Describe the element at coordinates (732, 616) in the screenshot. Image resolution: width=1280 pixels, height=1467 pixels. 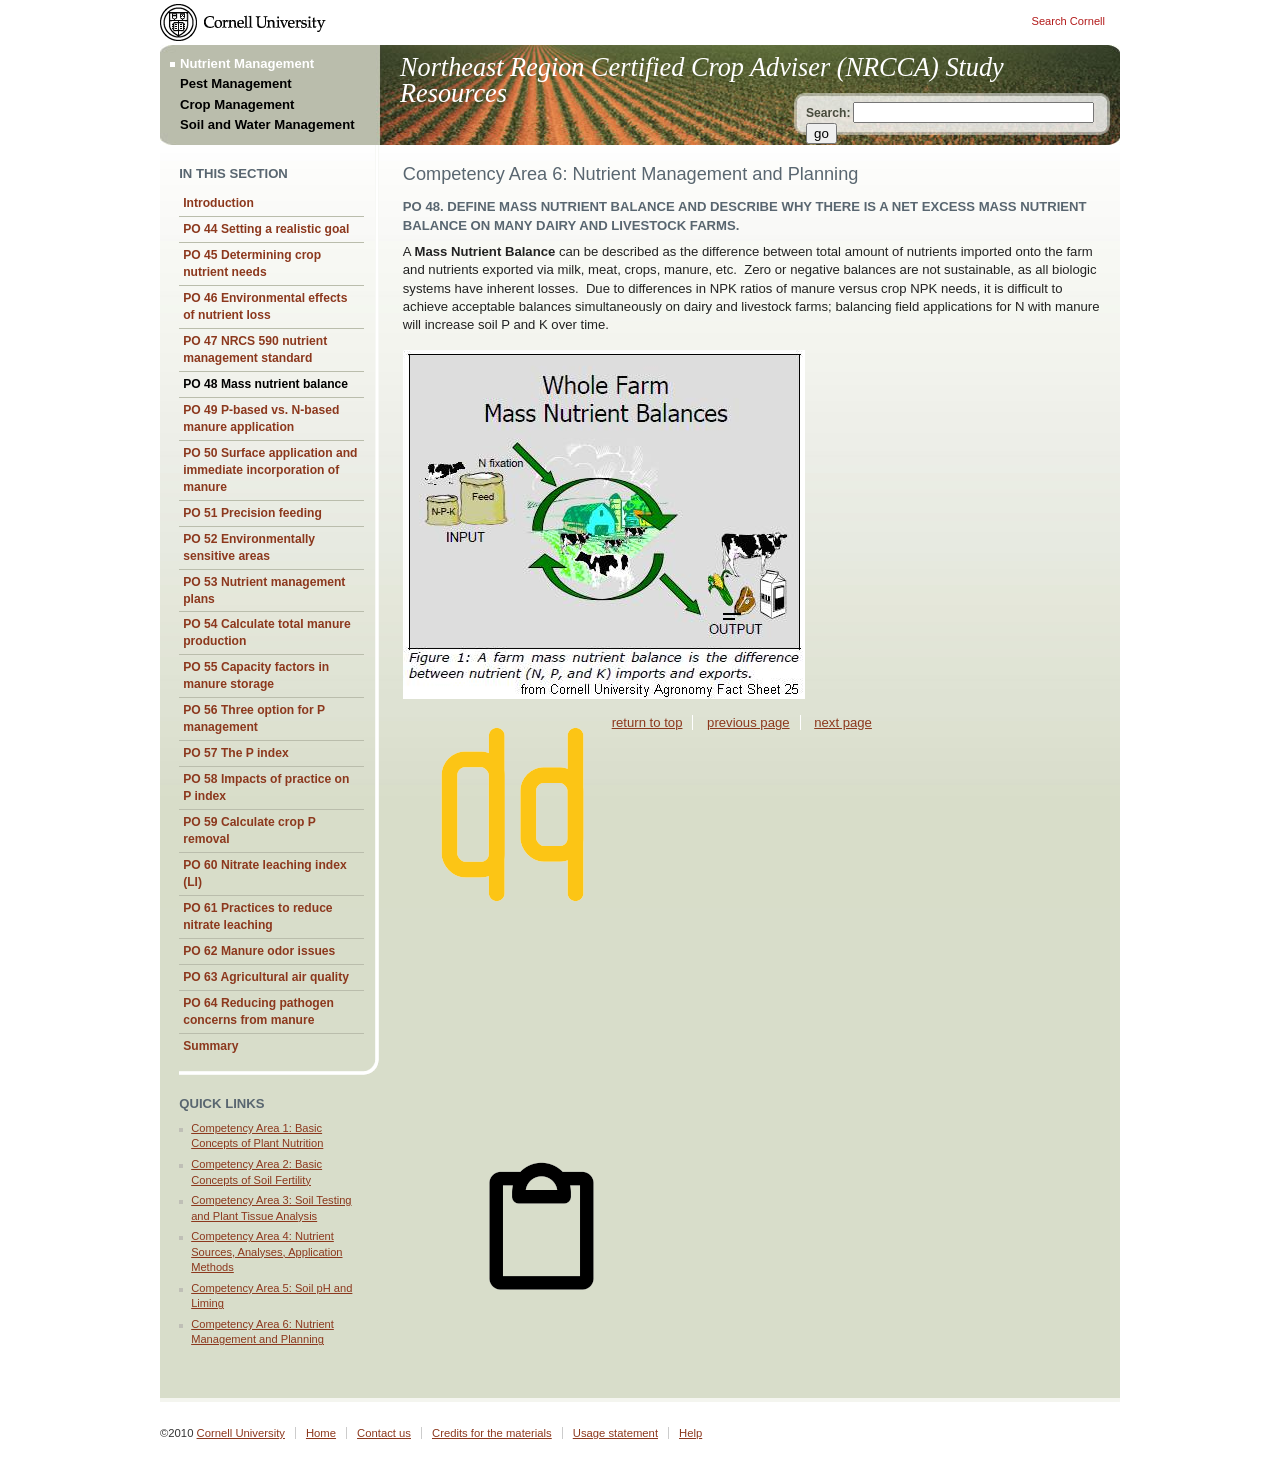
I see `enter a short text response` at that location.